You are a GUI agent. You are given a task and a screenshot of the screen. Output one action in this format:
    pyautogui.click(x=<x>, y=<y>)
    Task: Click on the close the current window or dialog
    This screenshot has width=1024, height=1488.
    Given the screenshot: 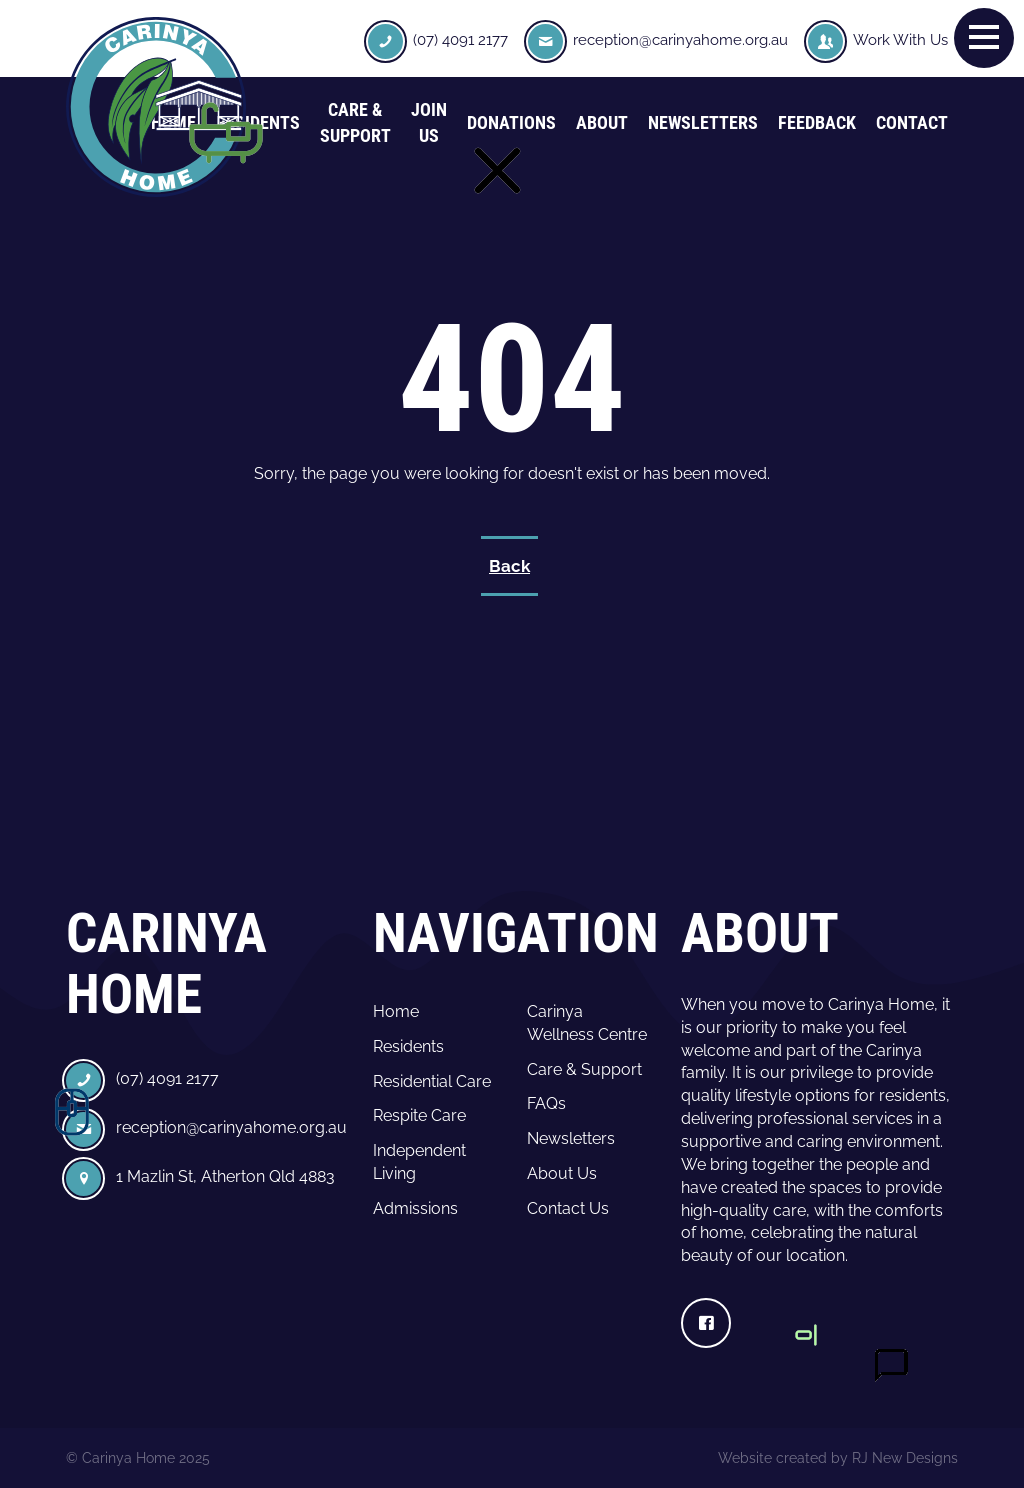 What is the action you would take?
    pyautogui.click(x=497, y=170)
    